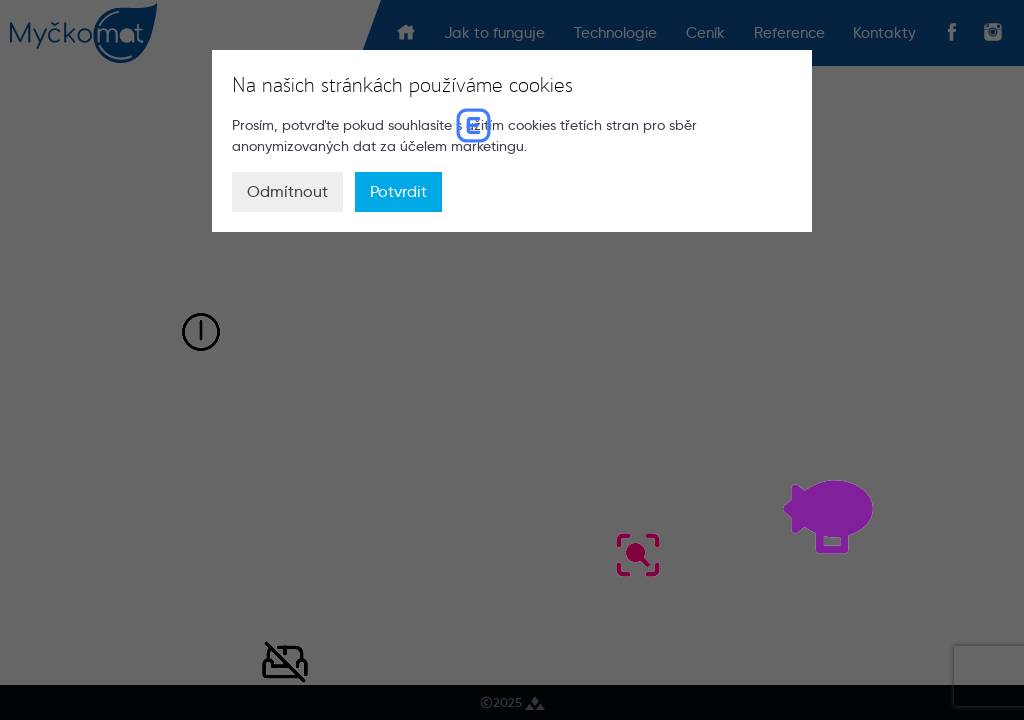  Describe the element at coordinates (473, 125) in the screenshot. I see `visit etsy store or marketplace` at that location.